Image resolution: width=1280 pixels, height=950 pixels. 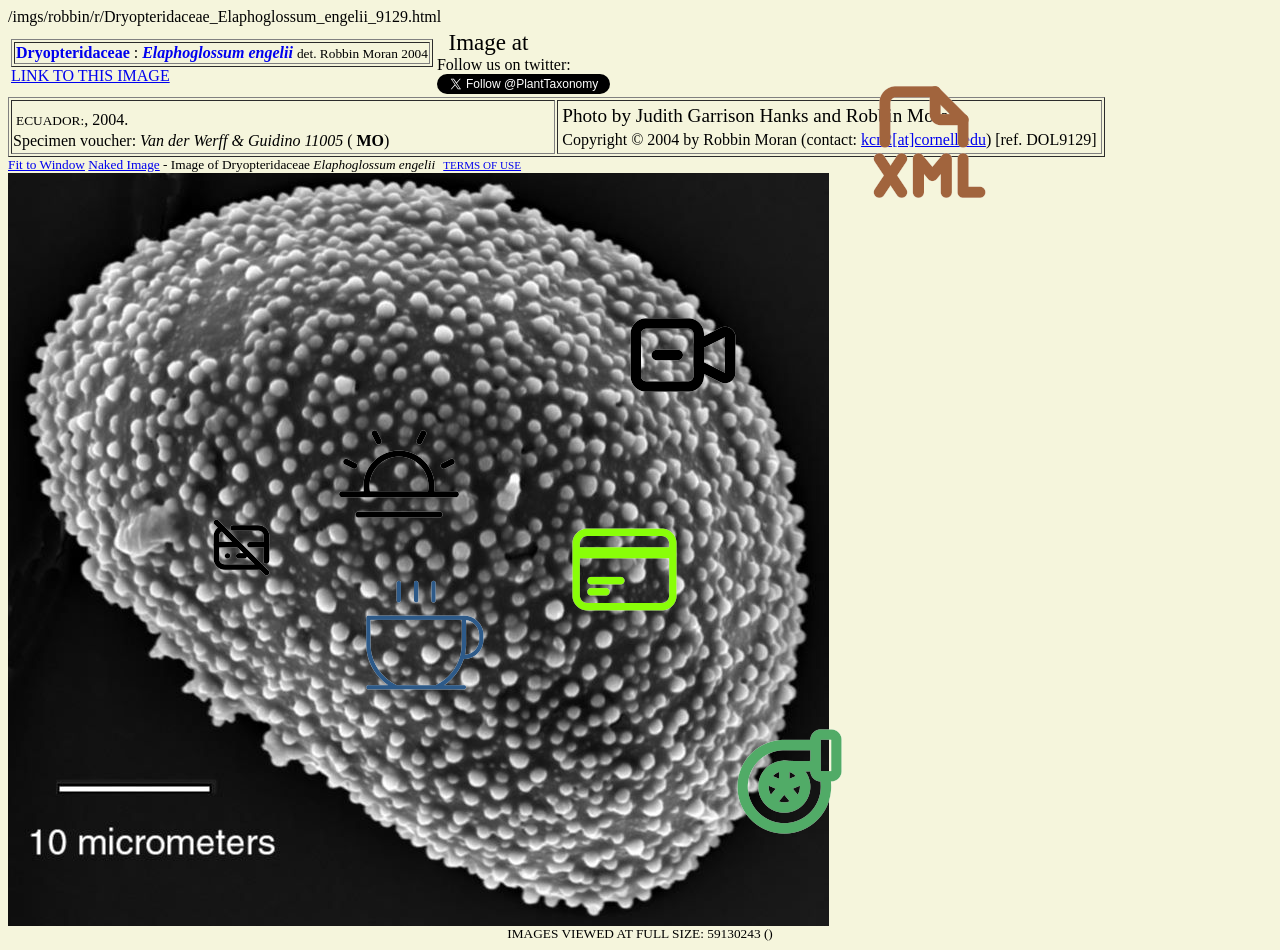 I want to click on remove video from playlist or queue, so click(x=683, y=355).